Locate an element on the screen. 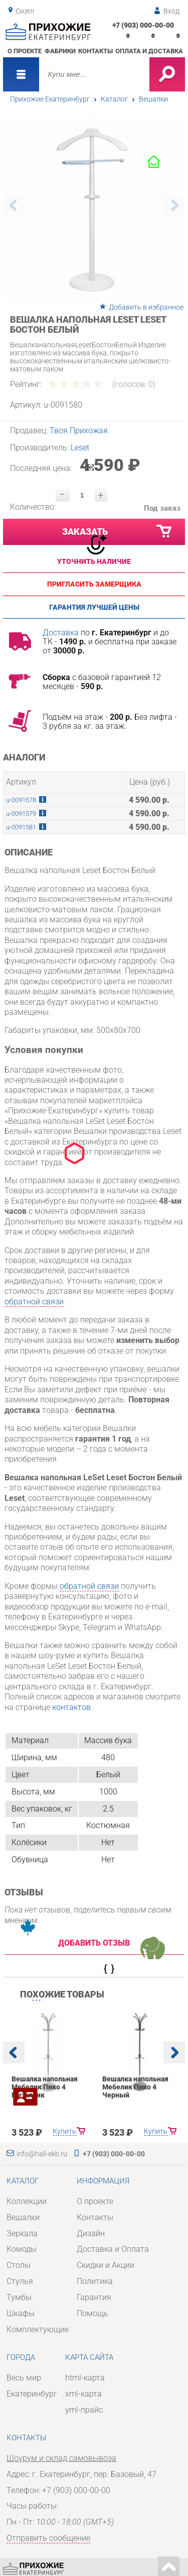  open laragon local development environment is located at coordinates (152, 1948).